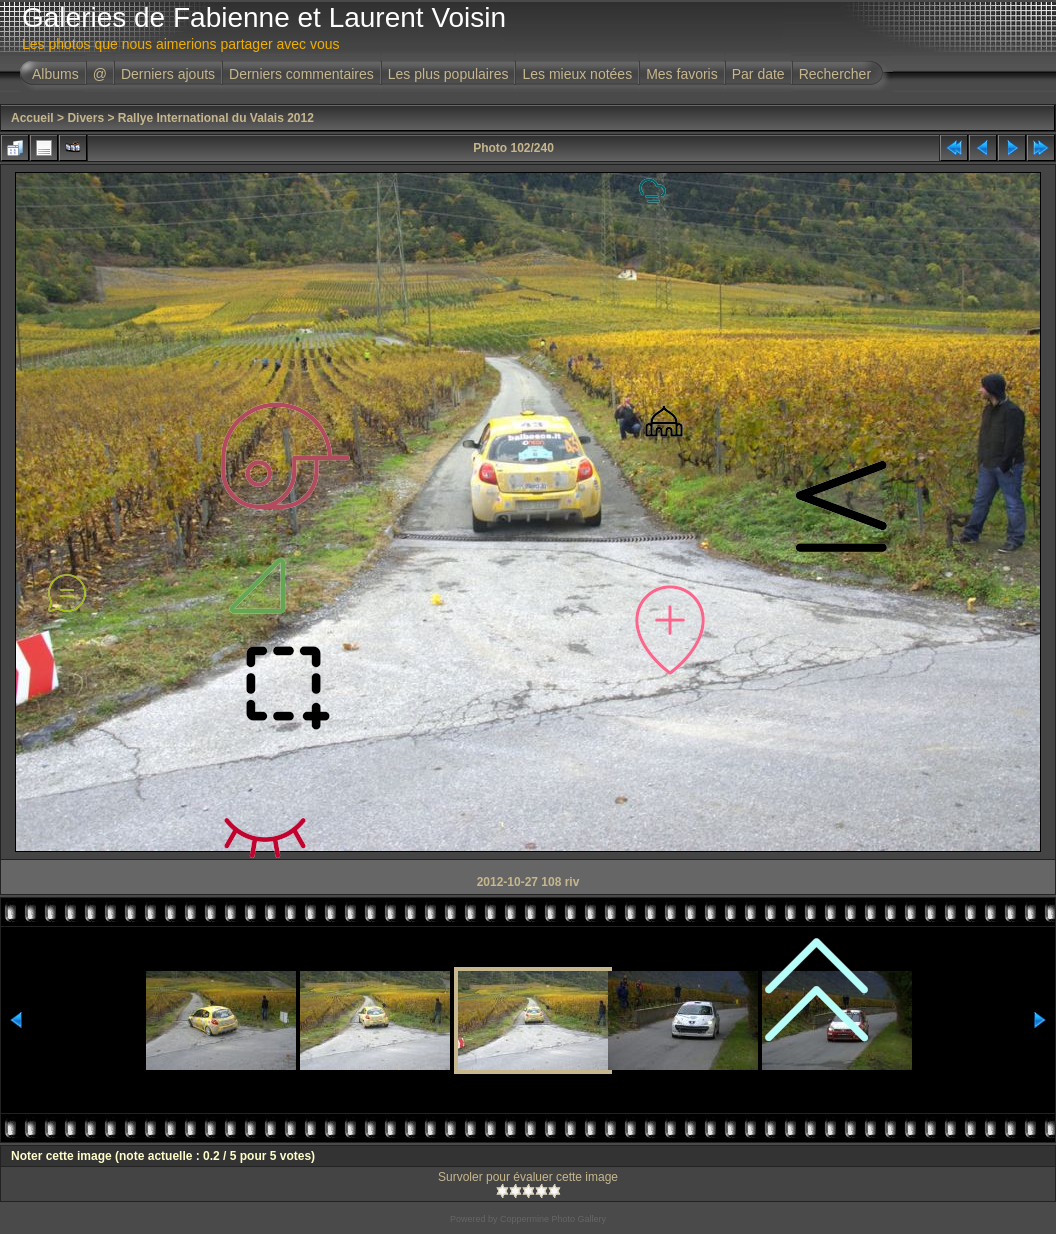 The image size is (1056, 1234). Describe the element at coordinates (281, 458) in the screenshot. I see `view baseball or sports content` at that location.